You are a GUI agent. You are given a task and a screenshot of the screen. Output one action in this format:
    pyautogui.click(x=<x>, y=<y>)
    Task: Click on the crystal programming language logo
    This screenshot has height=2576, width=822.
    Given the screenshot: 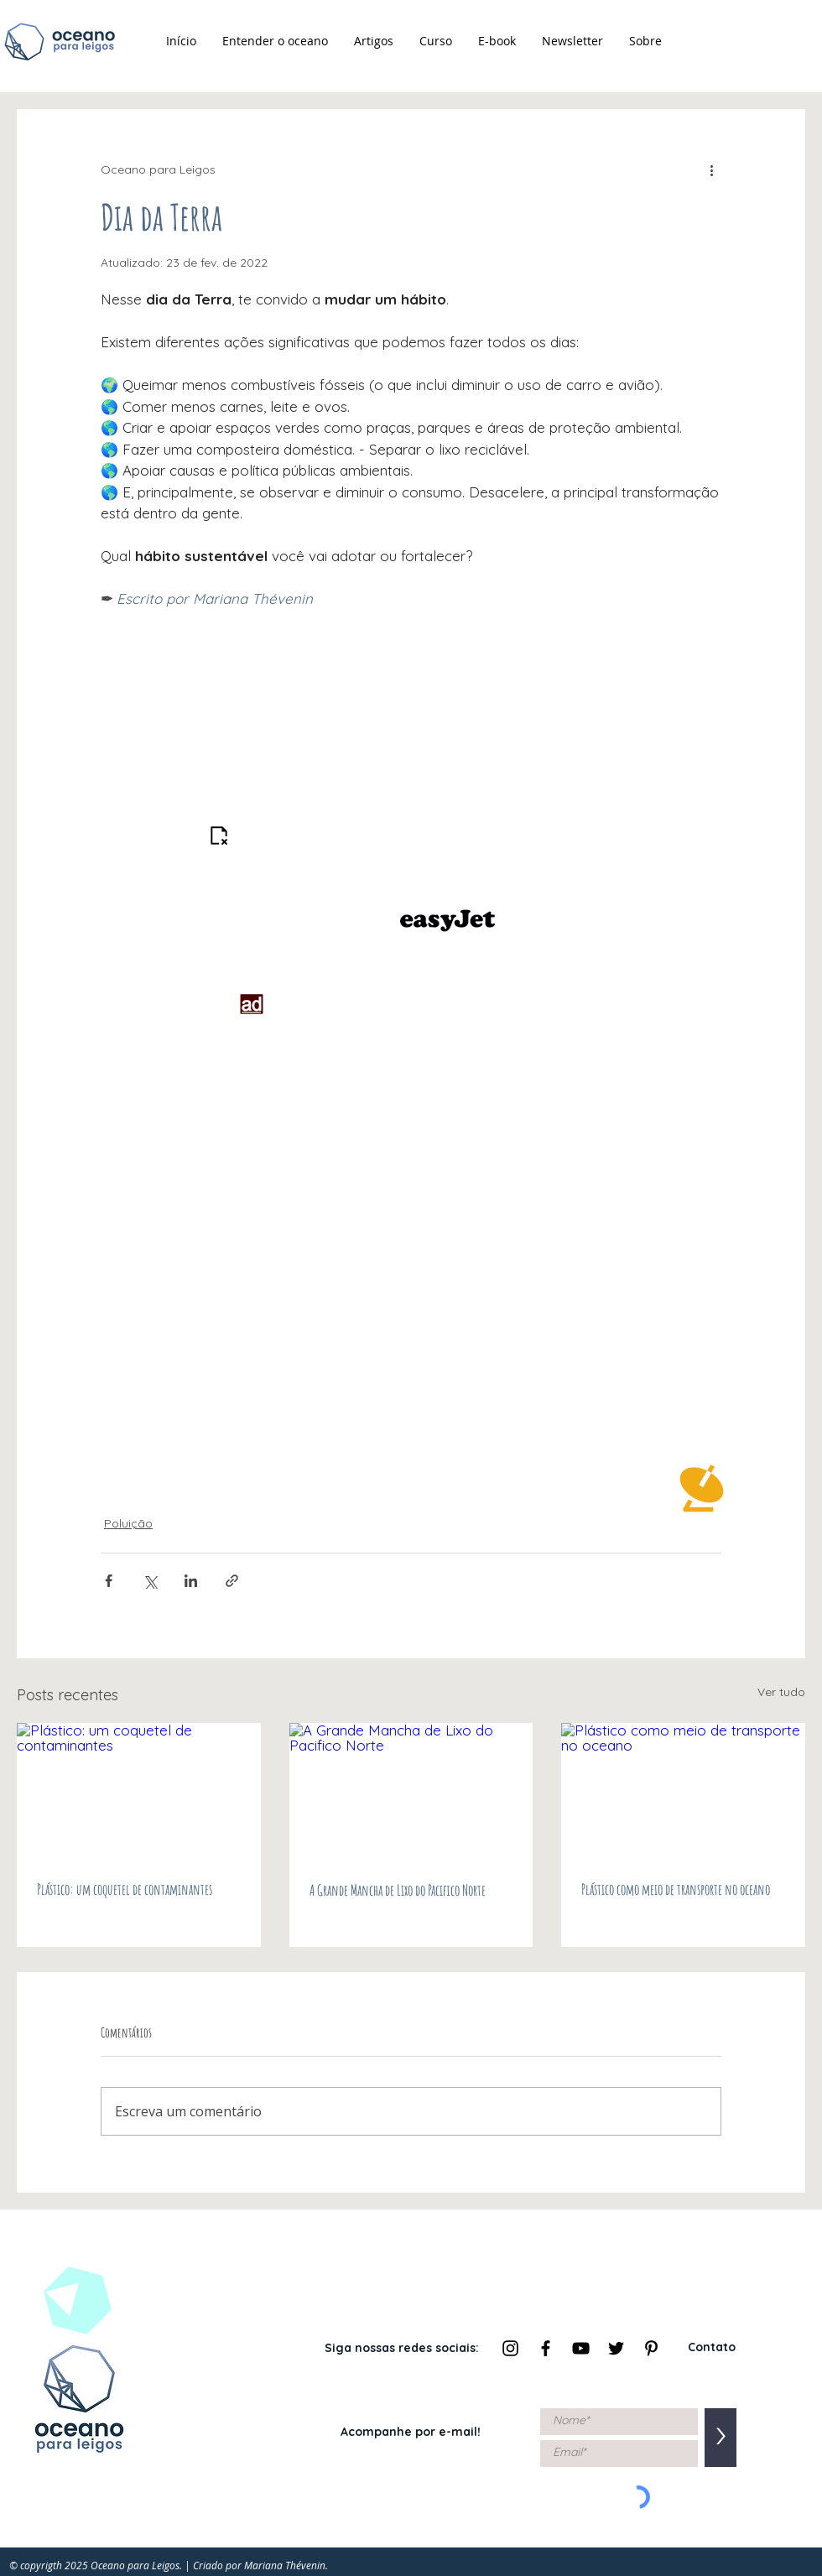 What is the action you would take?
    pyautogui.click(x=77, y=2300)
    